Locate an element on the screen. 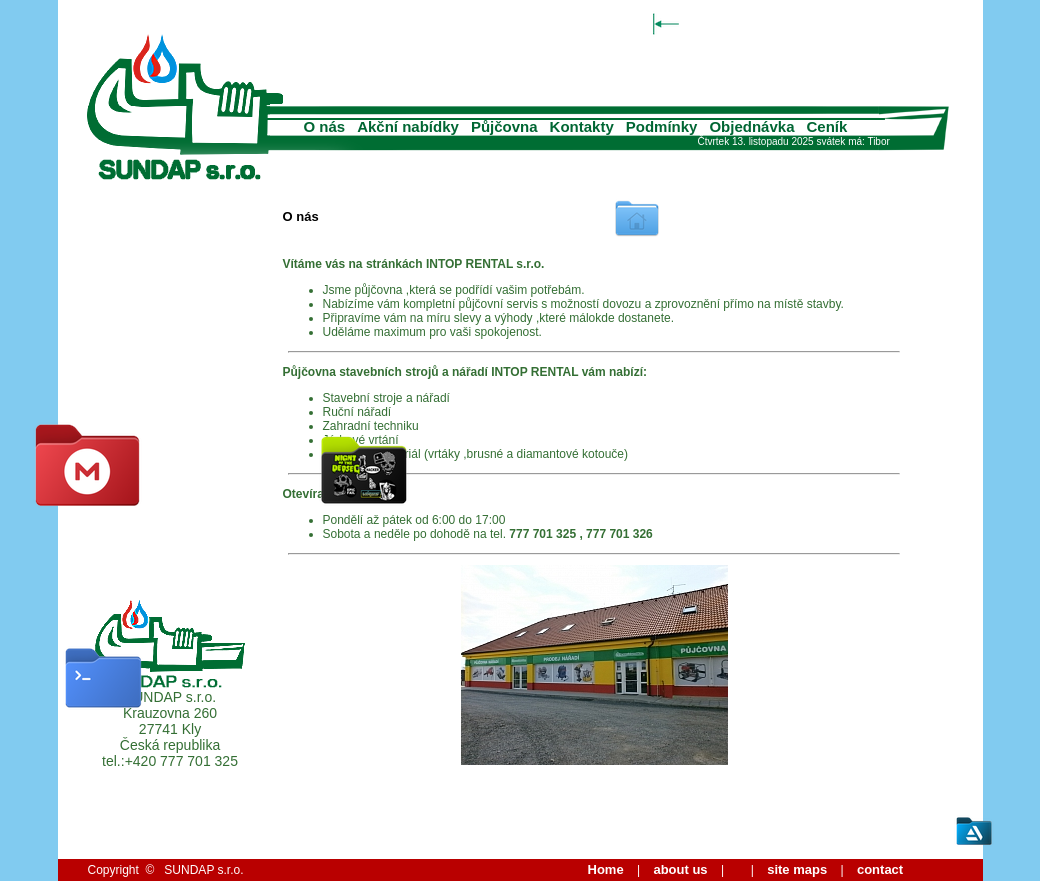 This screenshot has width=1040, height=881. open folder containing powershell scripts is located at coordinates (103, 680).